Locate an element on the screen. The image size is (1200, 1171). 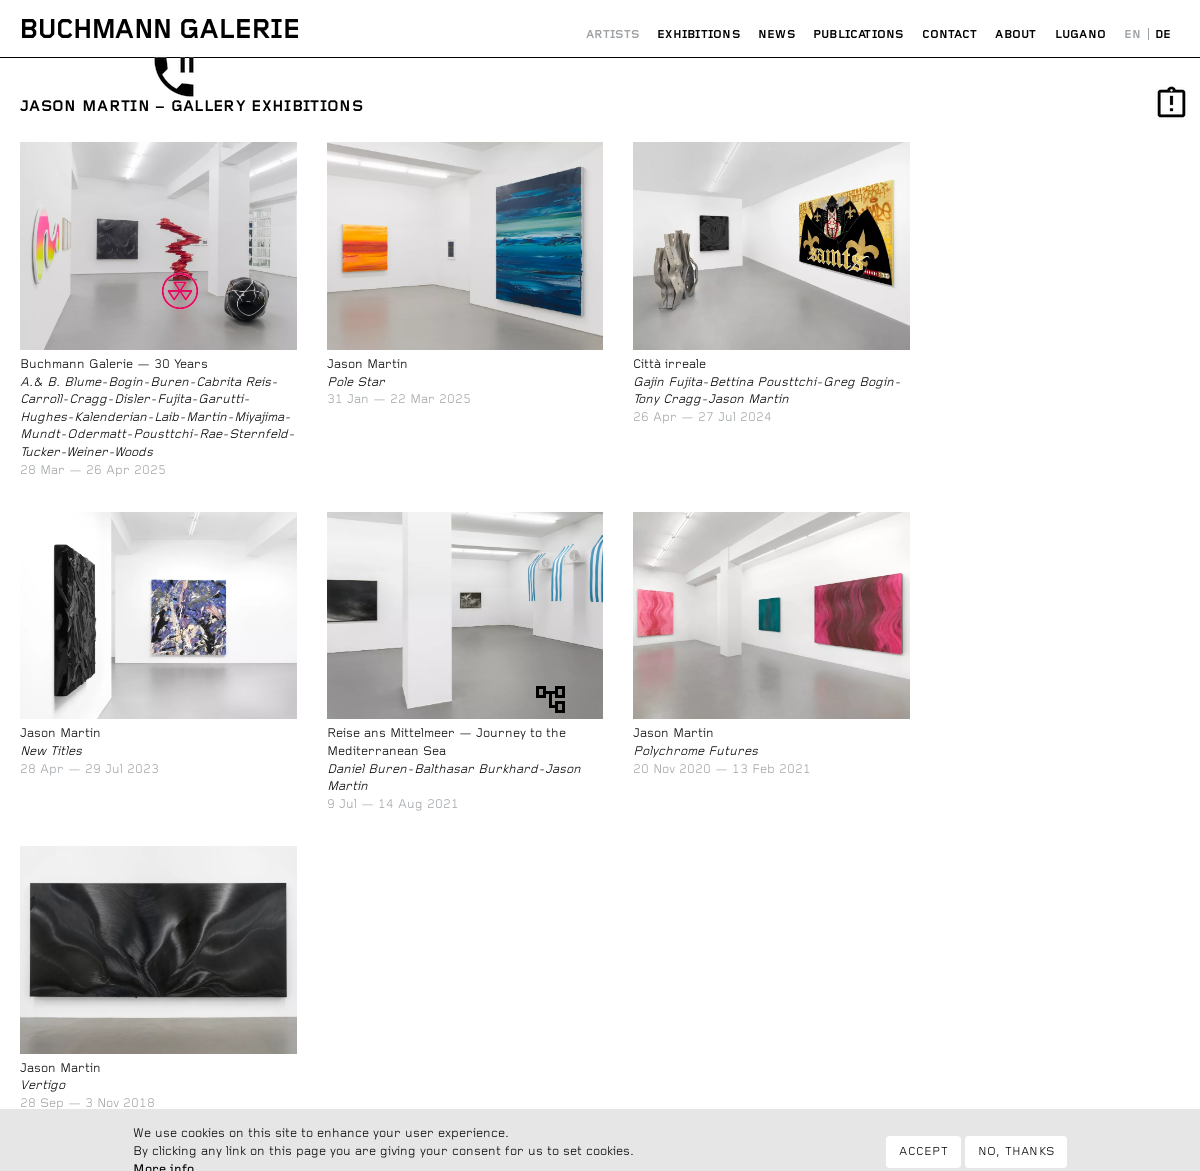
fallout shelter location indicator is located at coordinates (180, 291).